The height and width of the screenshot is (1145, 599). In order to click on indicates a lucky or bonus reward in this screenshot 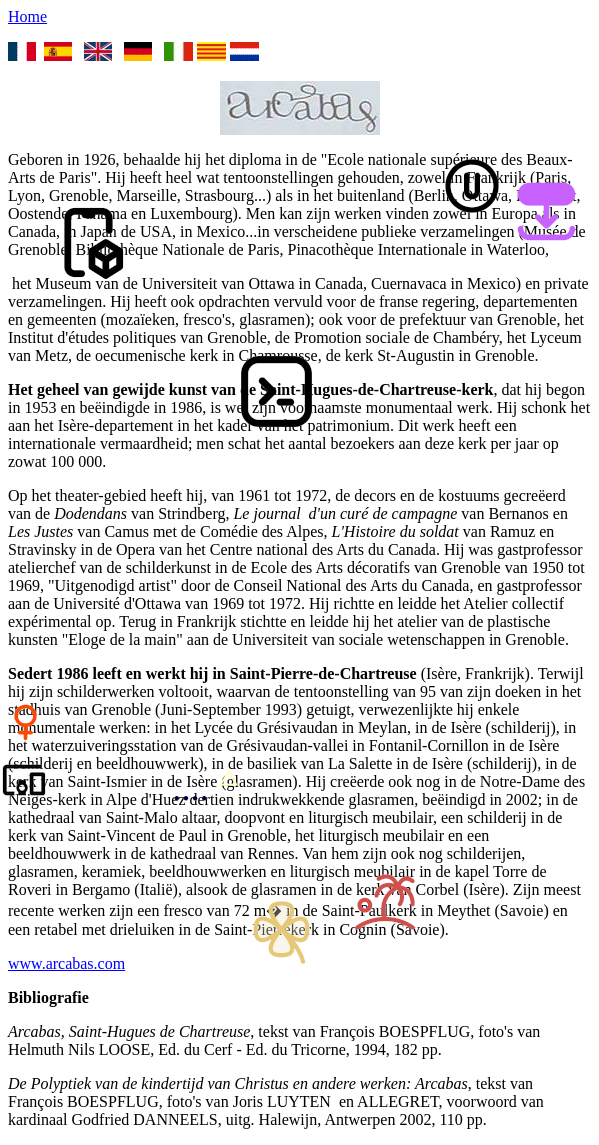, I will do `click(281, 931)`.